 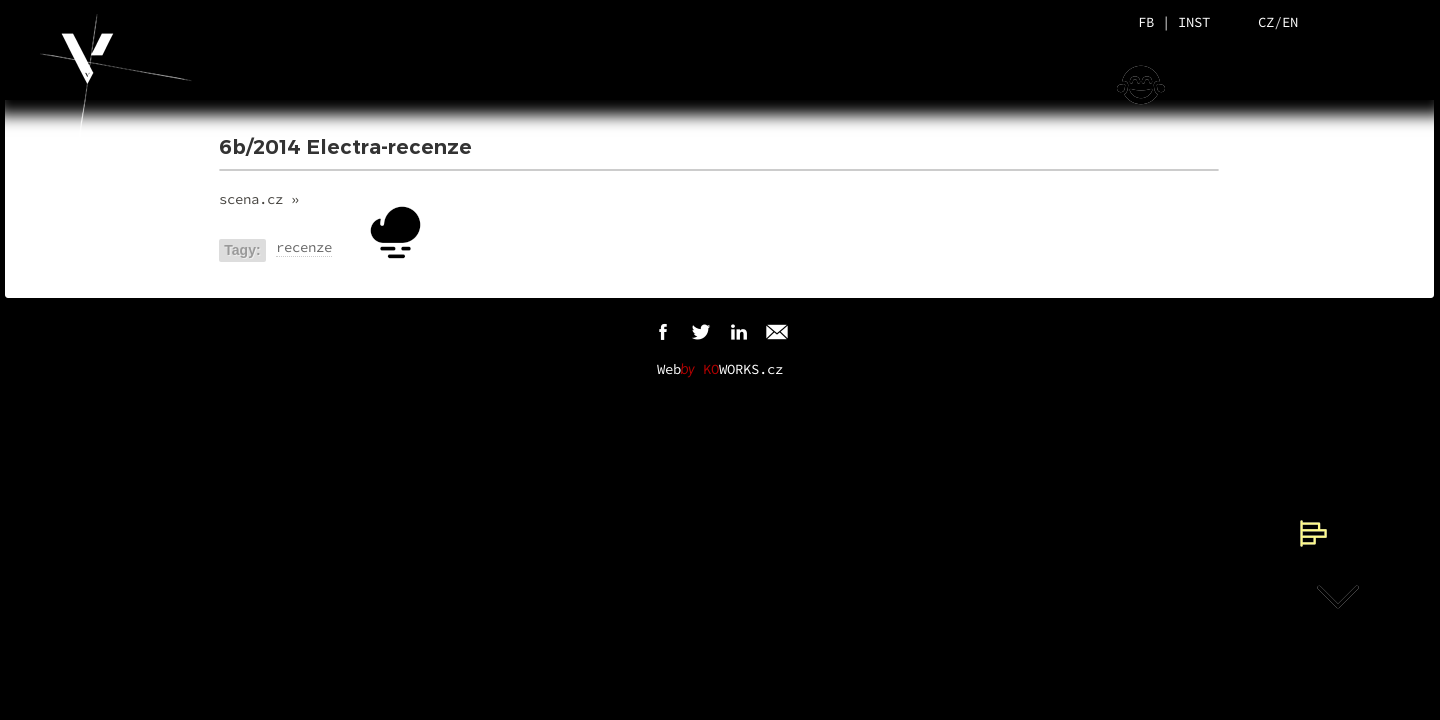 What do you see at coordinates (1338, 597) in the screenshot?
I see `expand a dropdown menu or section` at bounding box center [1338, 597].